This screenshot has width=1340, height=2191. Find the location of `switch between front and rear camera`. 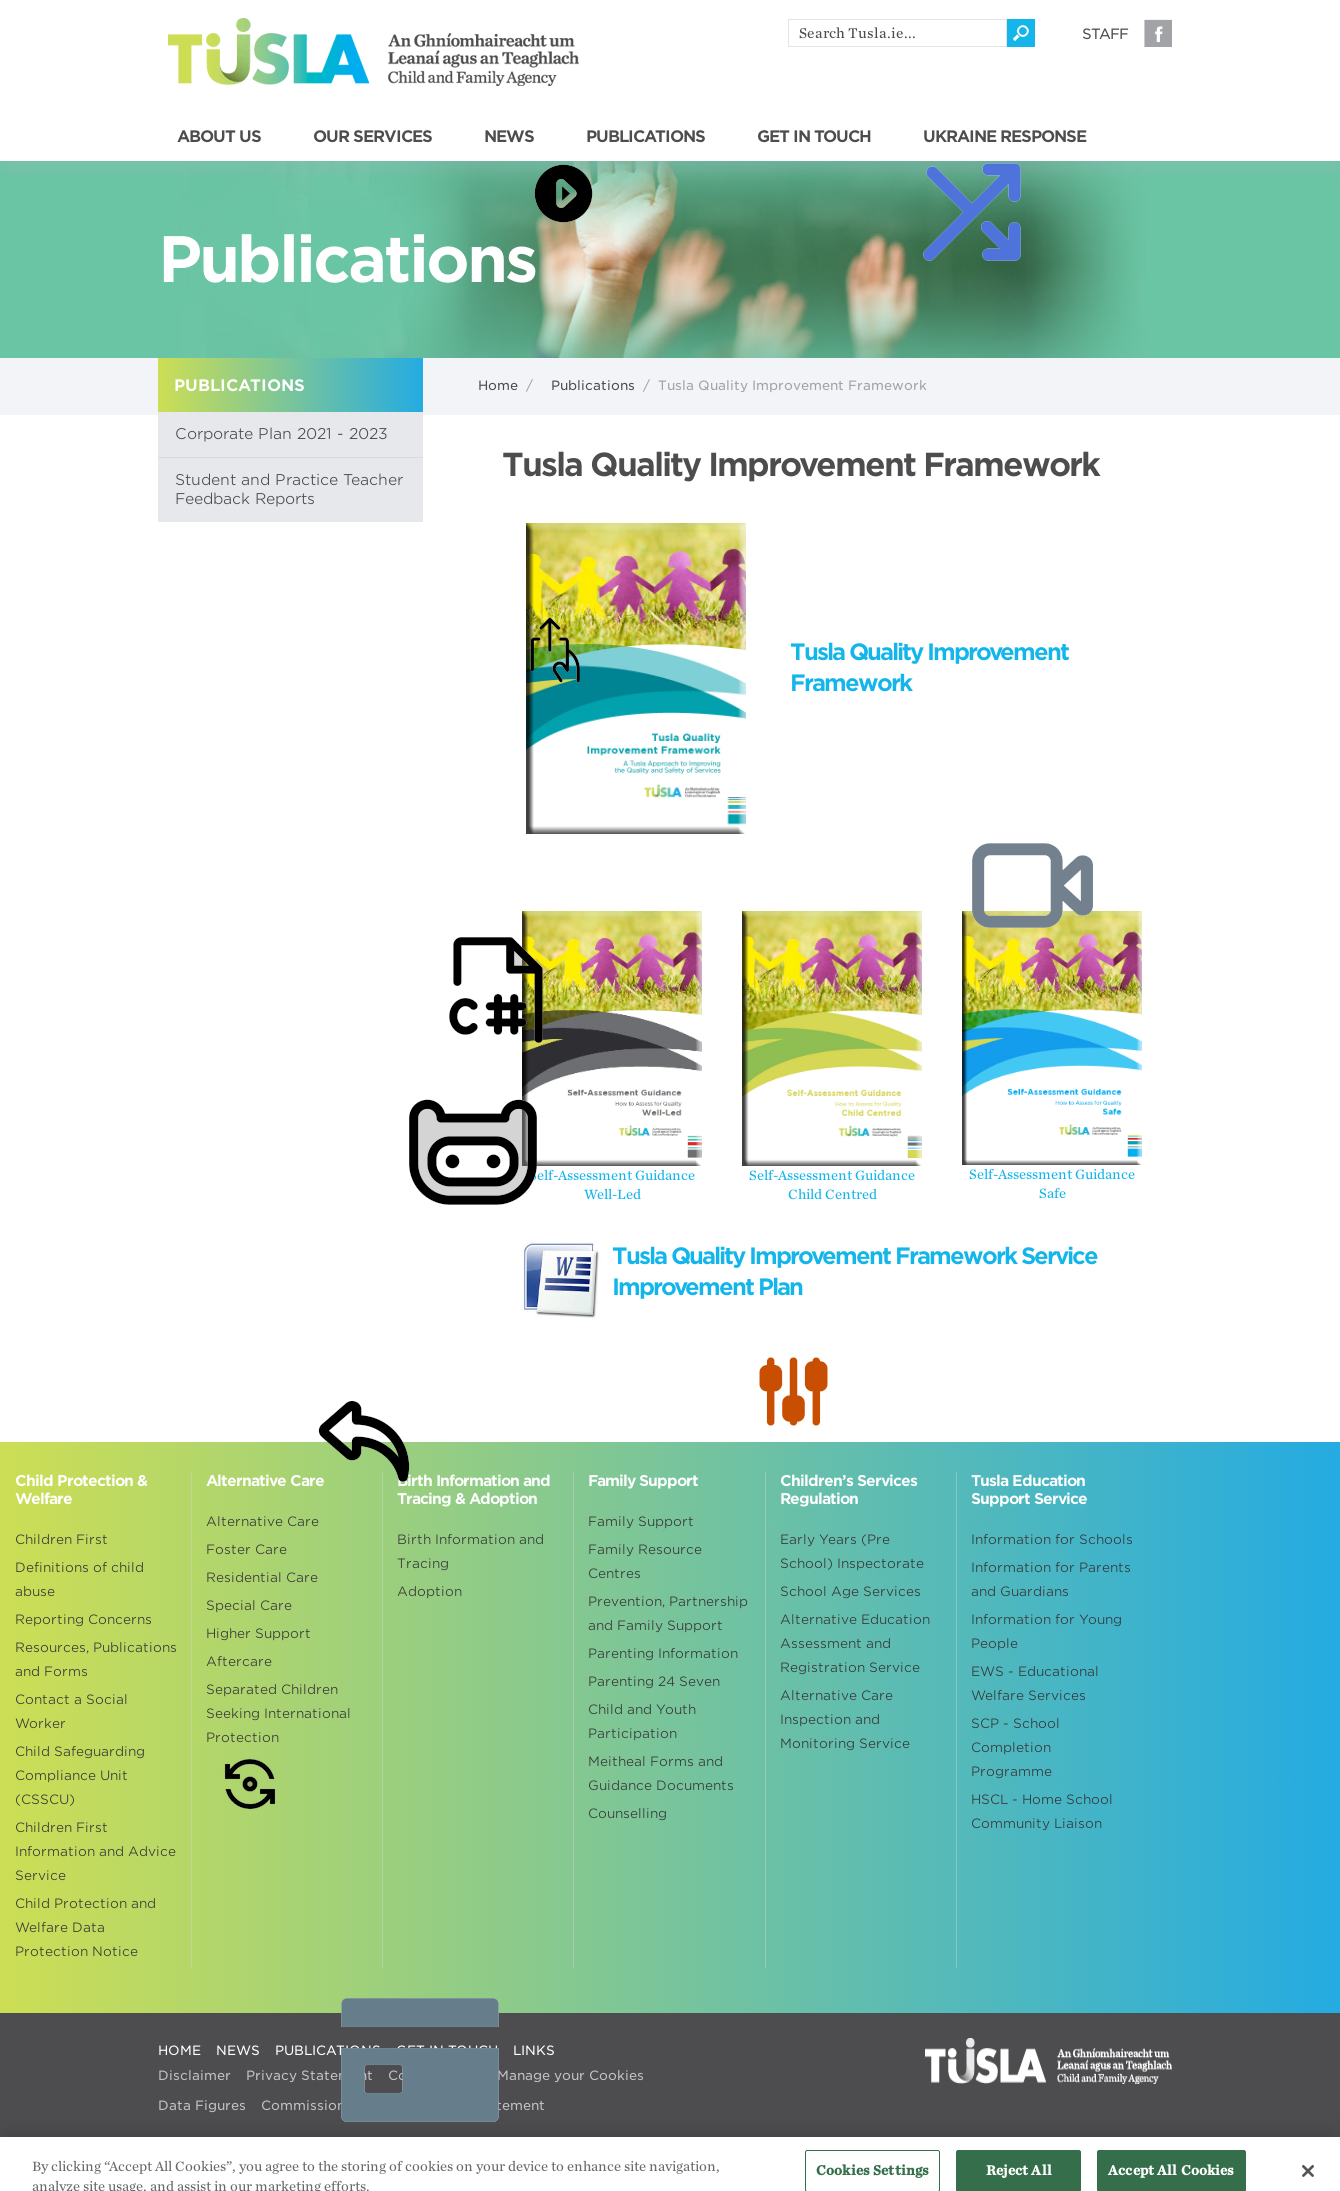

switch between front and rear camera is located at coordinates (250, 1784).